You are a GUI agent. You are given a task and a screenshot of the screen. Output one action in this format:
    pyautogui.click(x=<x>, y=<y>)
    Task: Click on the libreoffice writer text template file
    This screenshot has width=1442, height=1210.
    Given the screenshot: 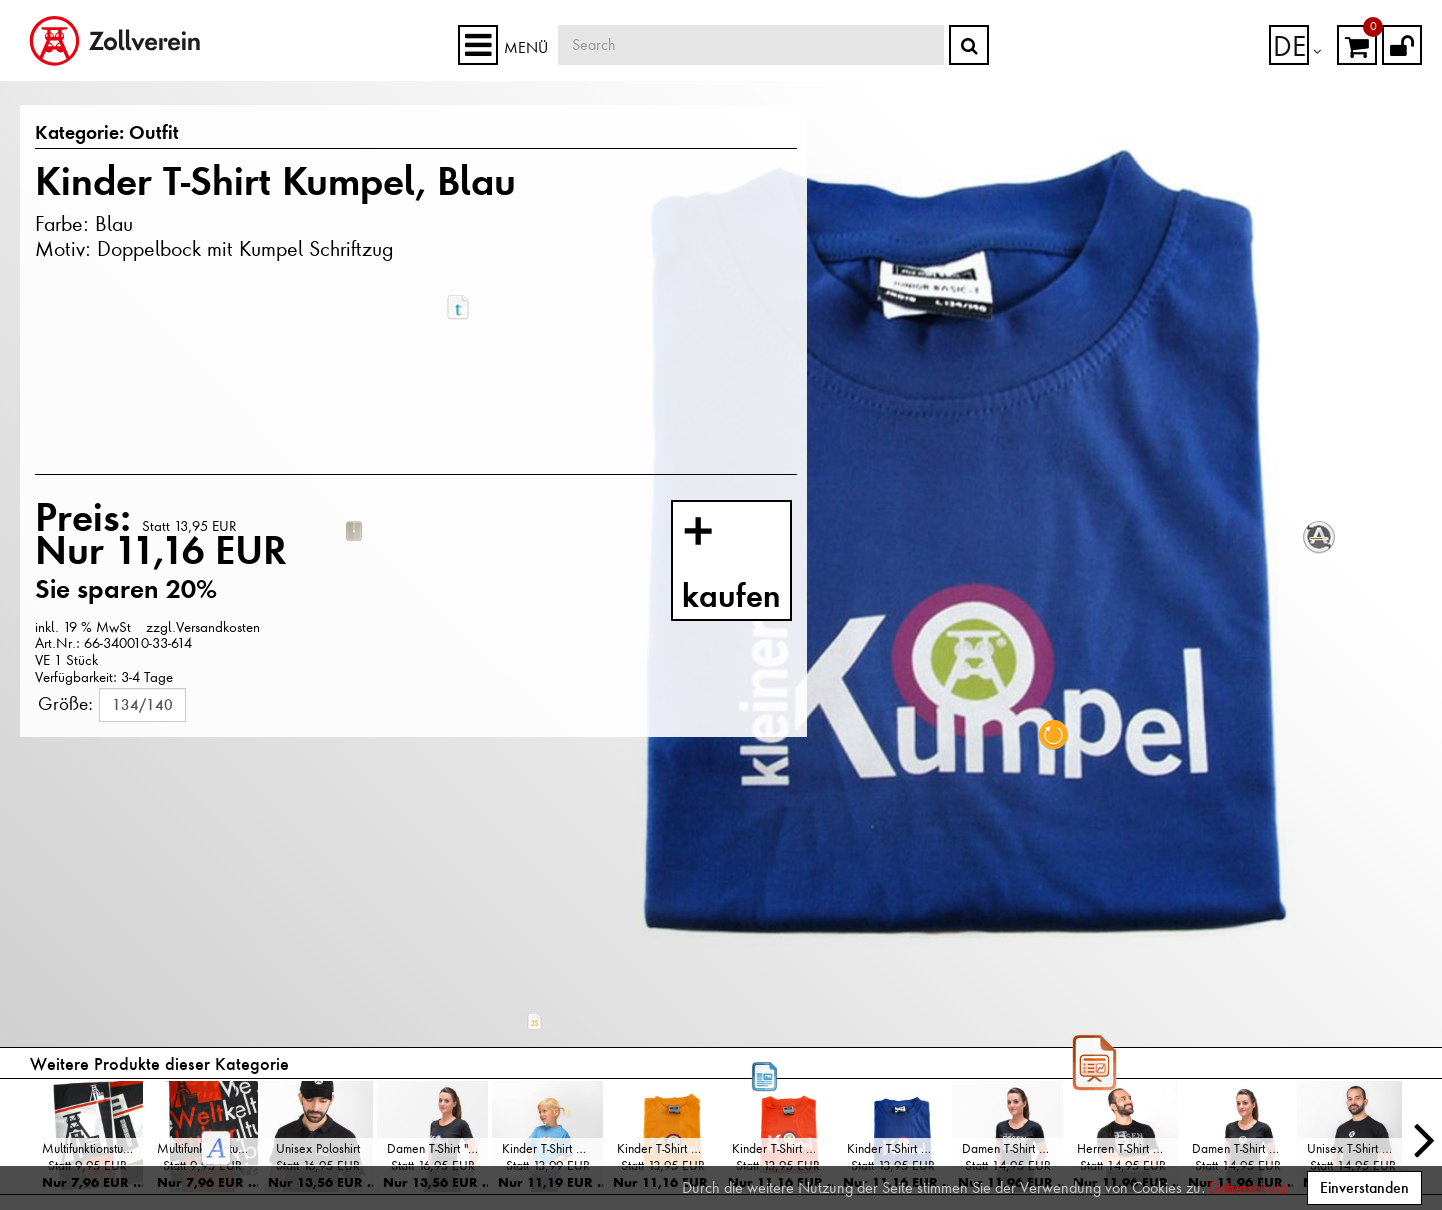 What is the action you would take?
    pyautogui.click(x=764, y=1076)
    